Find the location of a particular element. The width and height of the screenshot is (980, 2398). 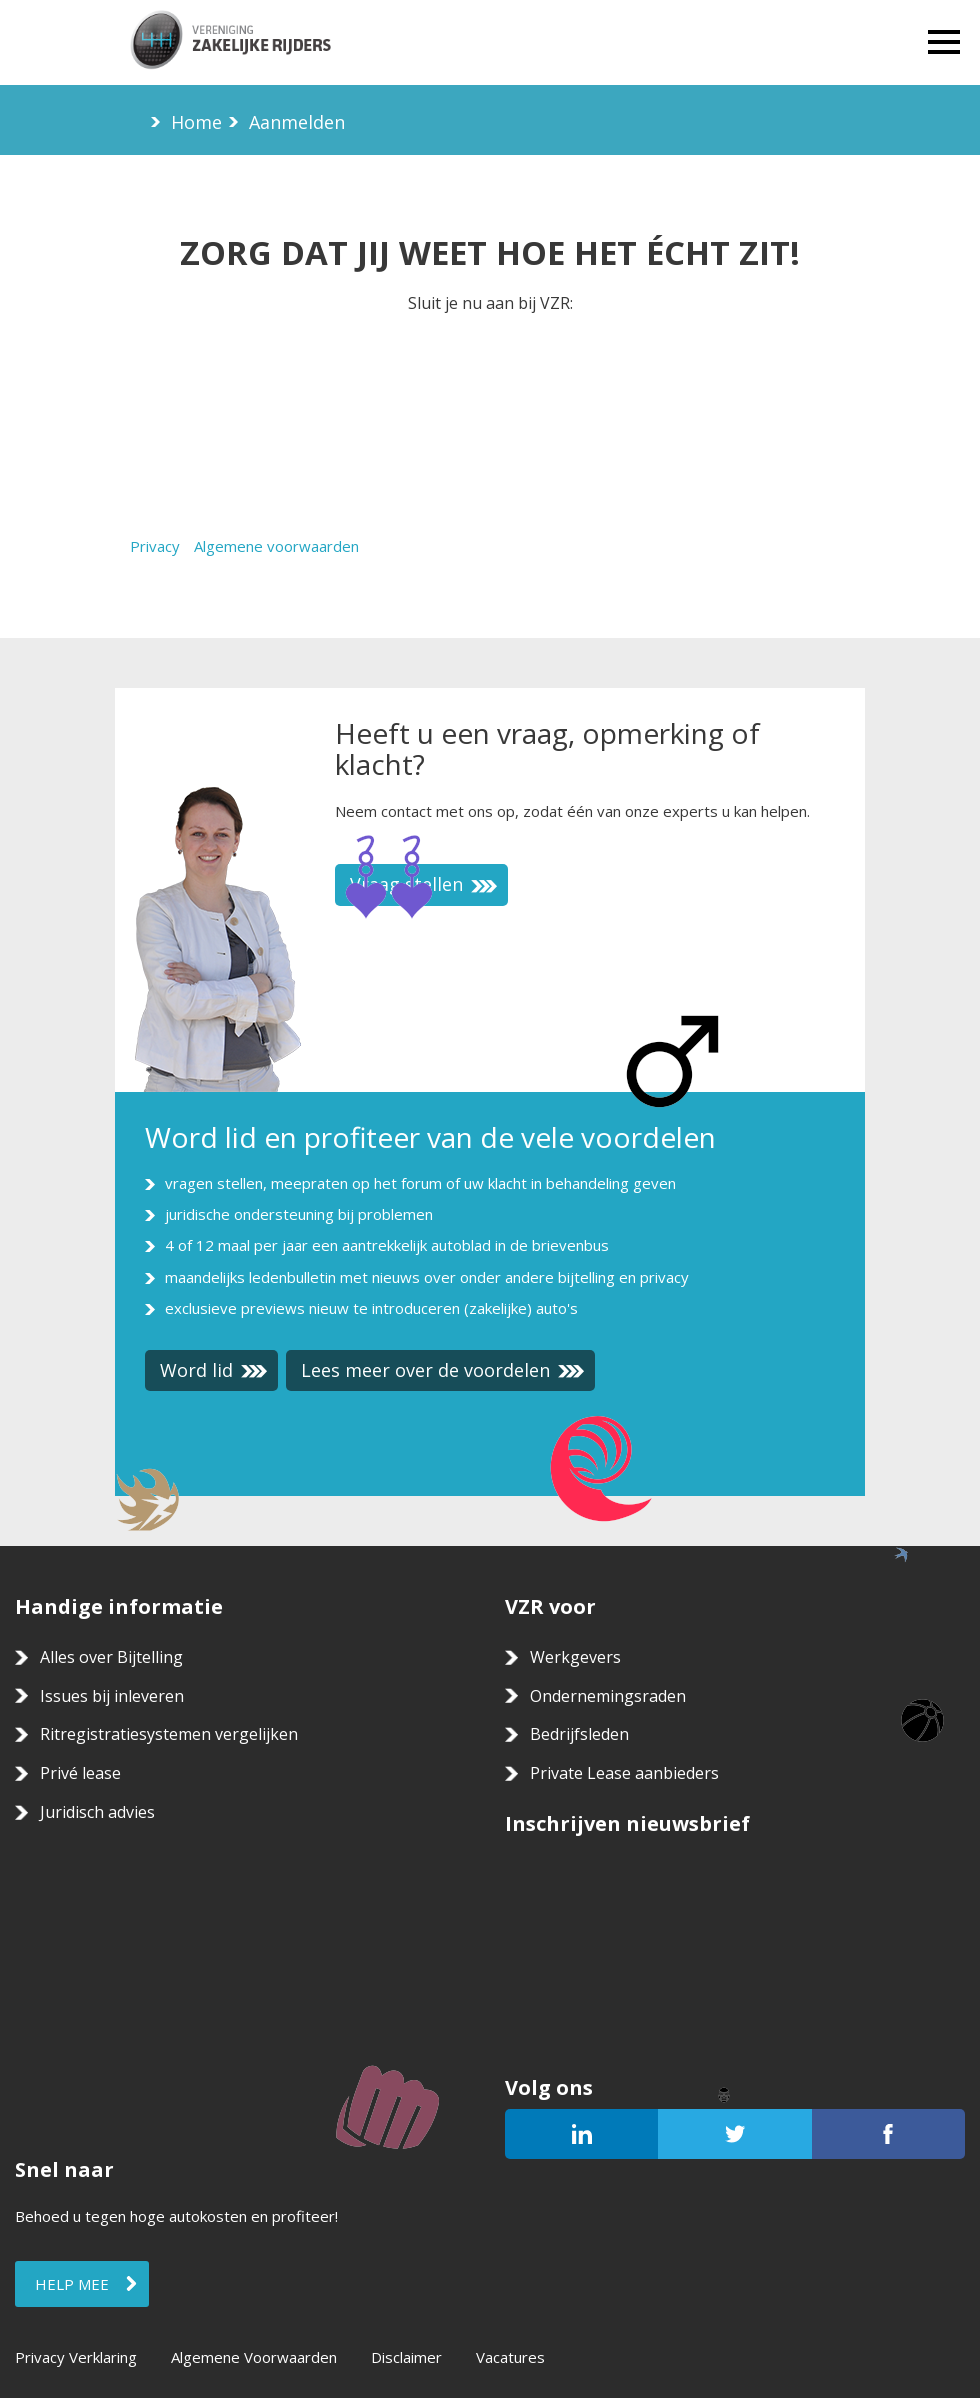

attack or melee action in a game is located at coordinates (386, 2112).